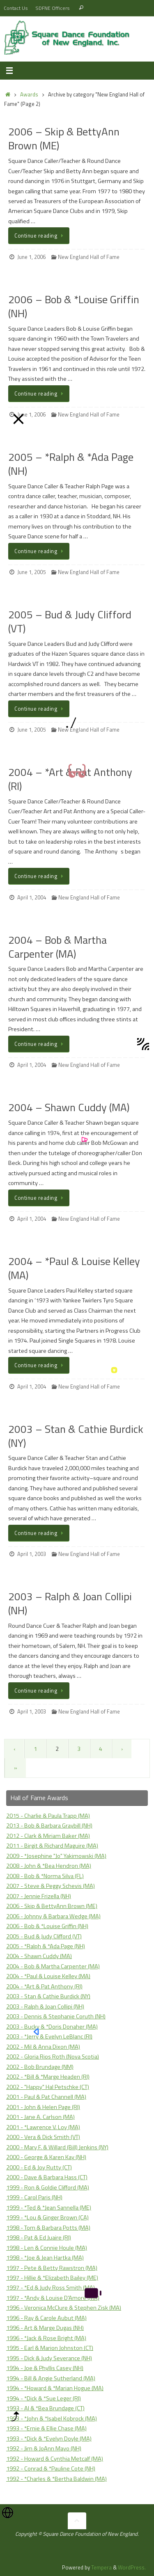 The width and height of the screenshot is (154, 2576). I want to click on enable lens flare or light leak effect, so click(143, 1044).